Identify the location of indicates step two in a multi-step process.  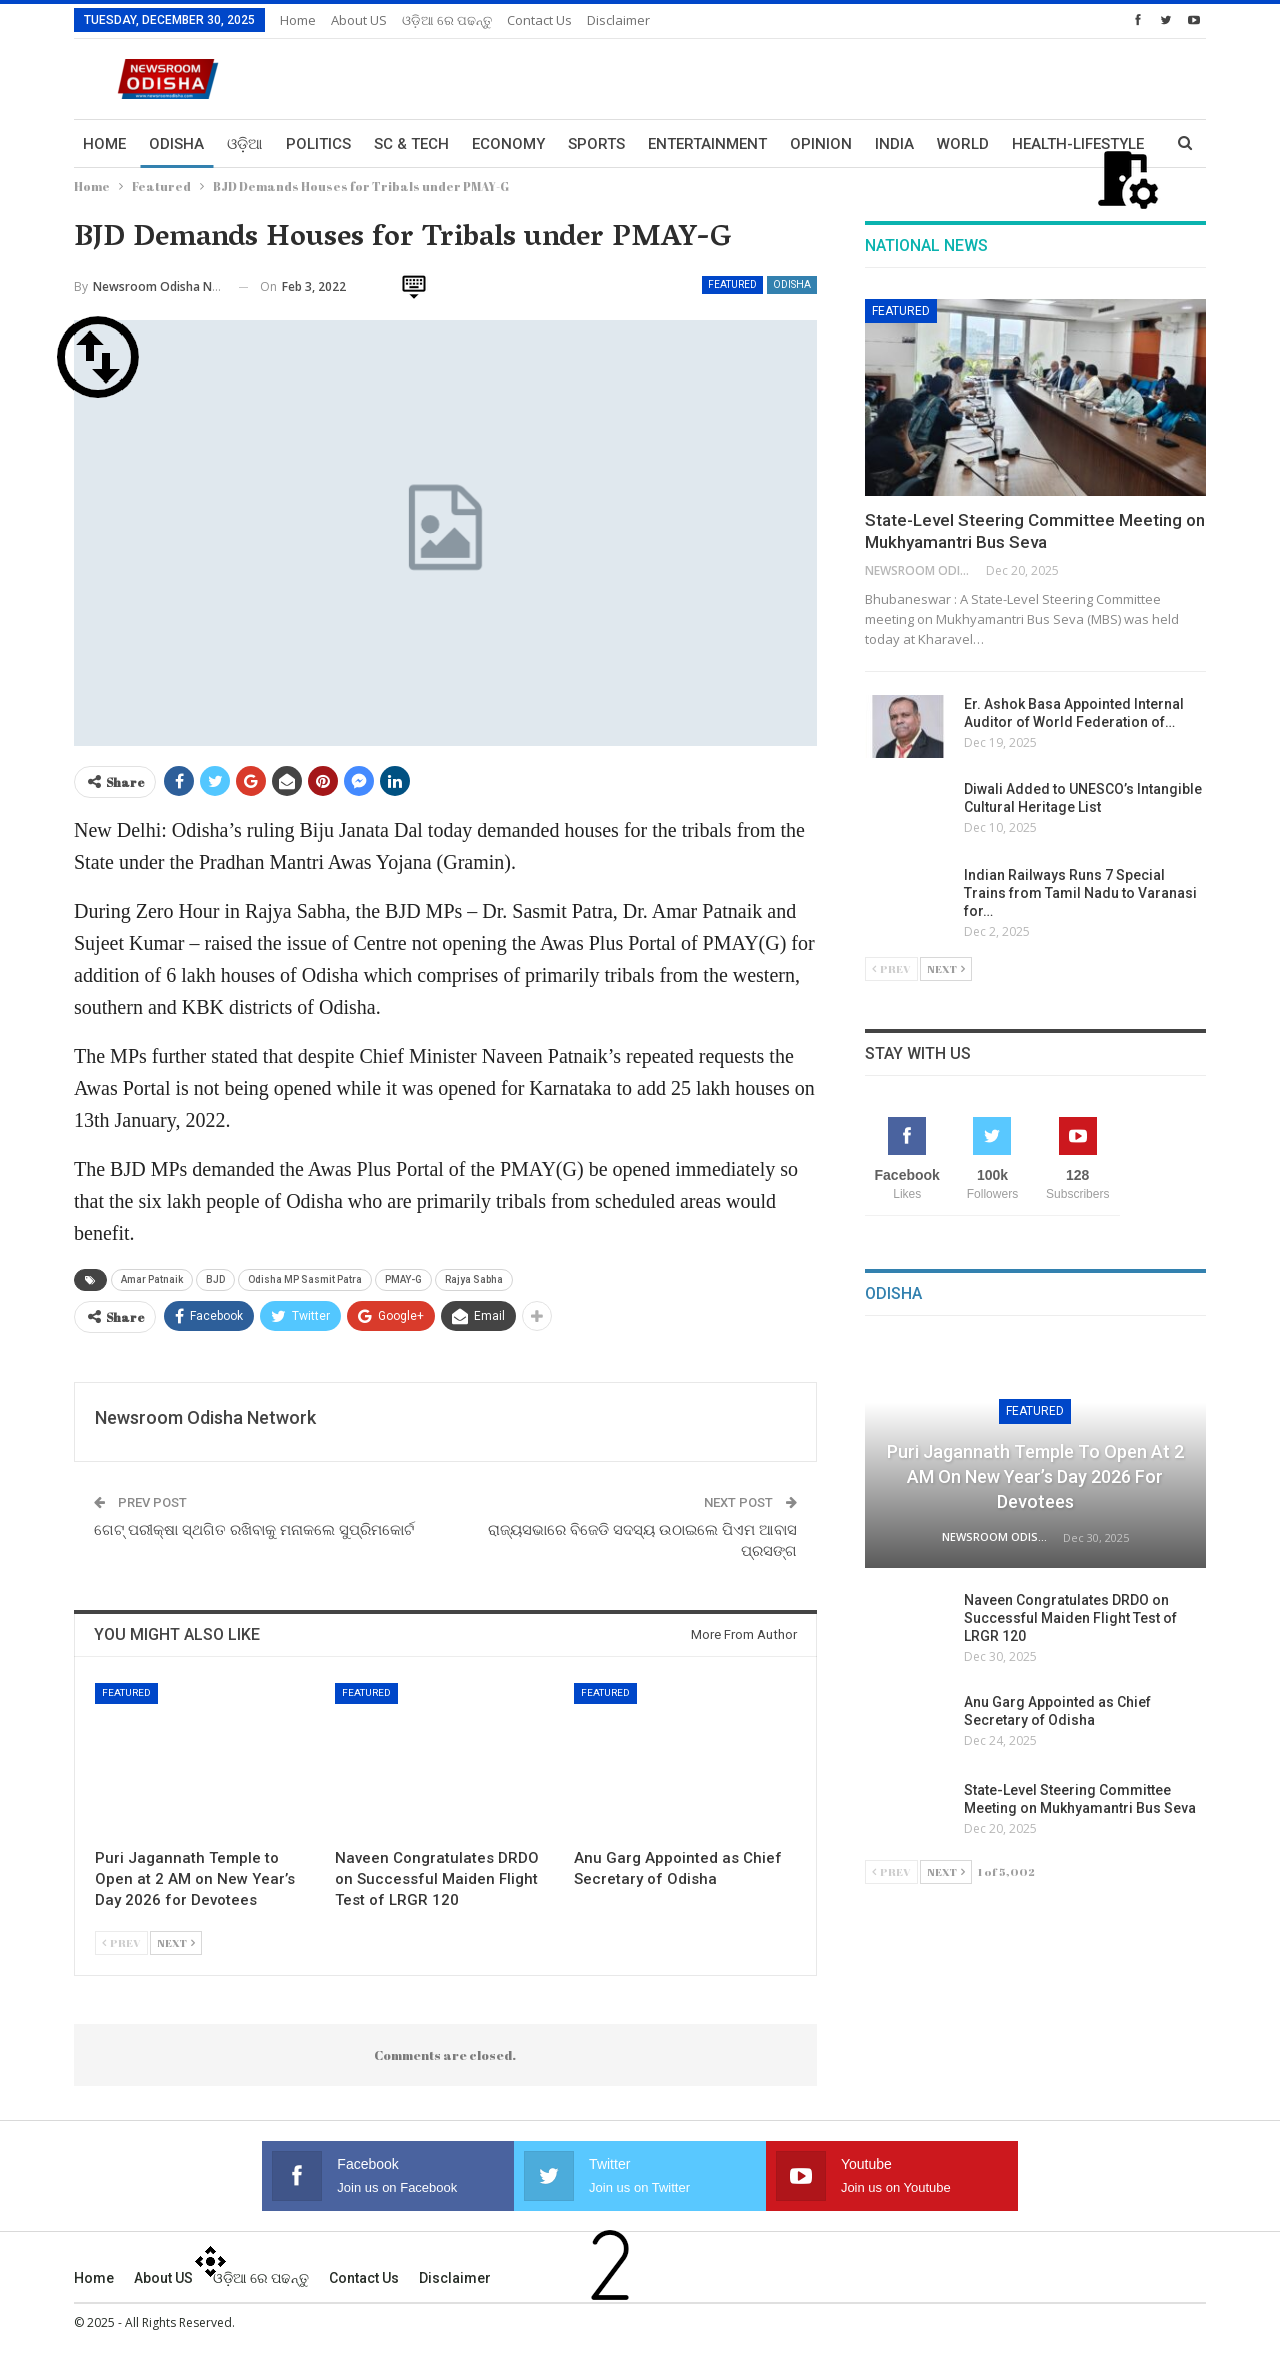
(610, 2265).